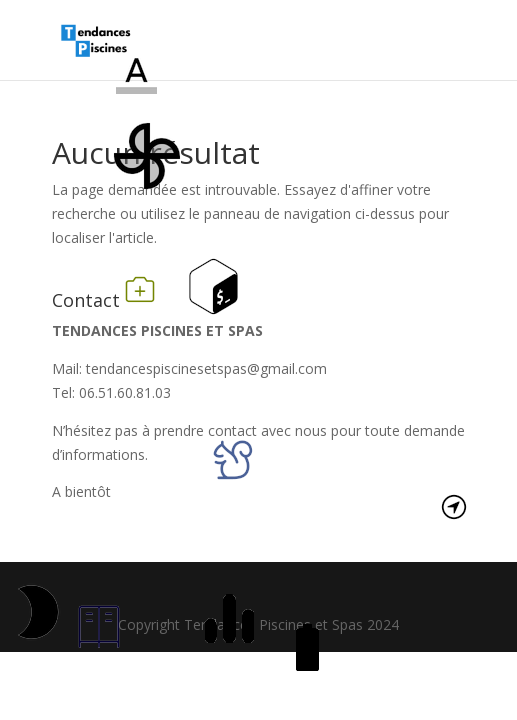  What do you see at coordinates (229, 618) in the screenshot?
I see `adjust audio equalizer settings` at bounding box center [229, 618].